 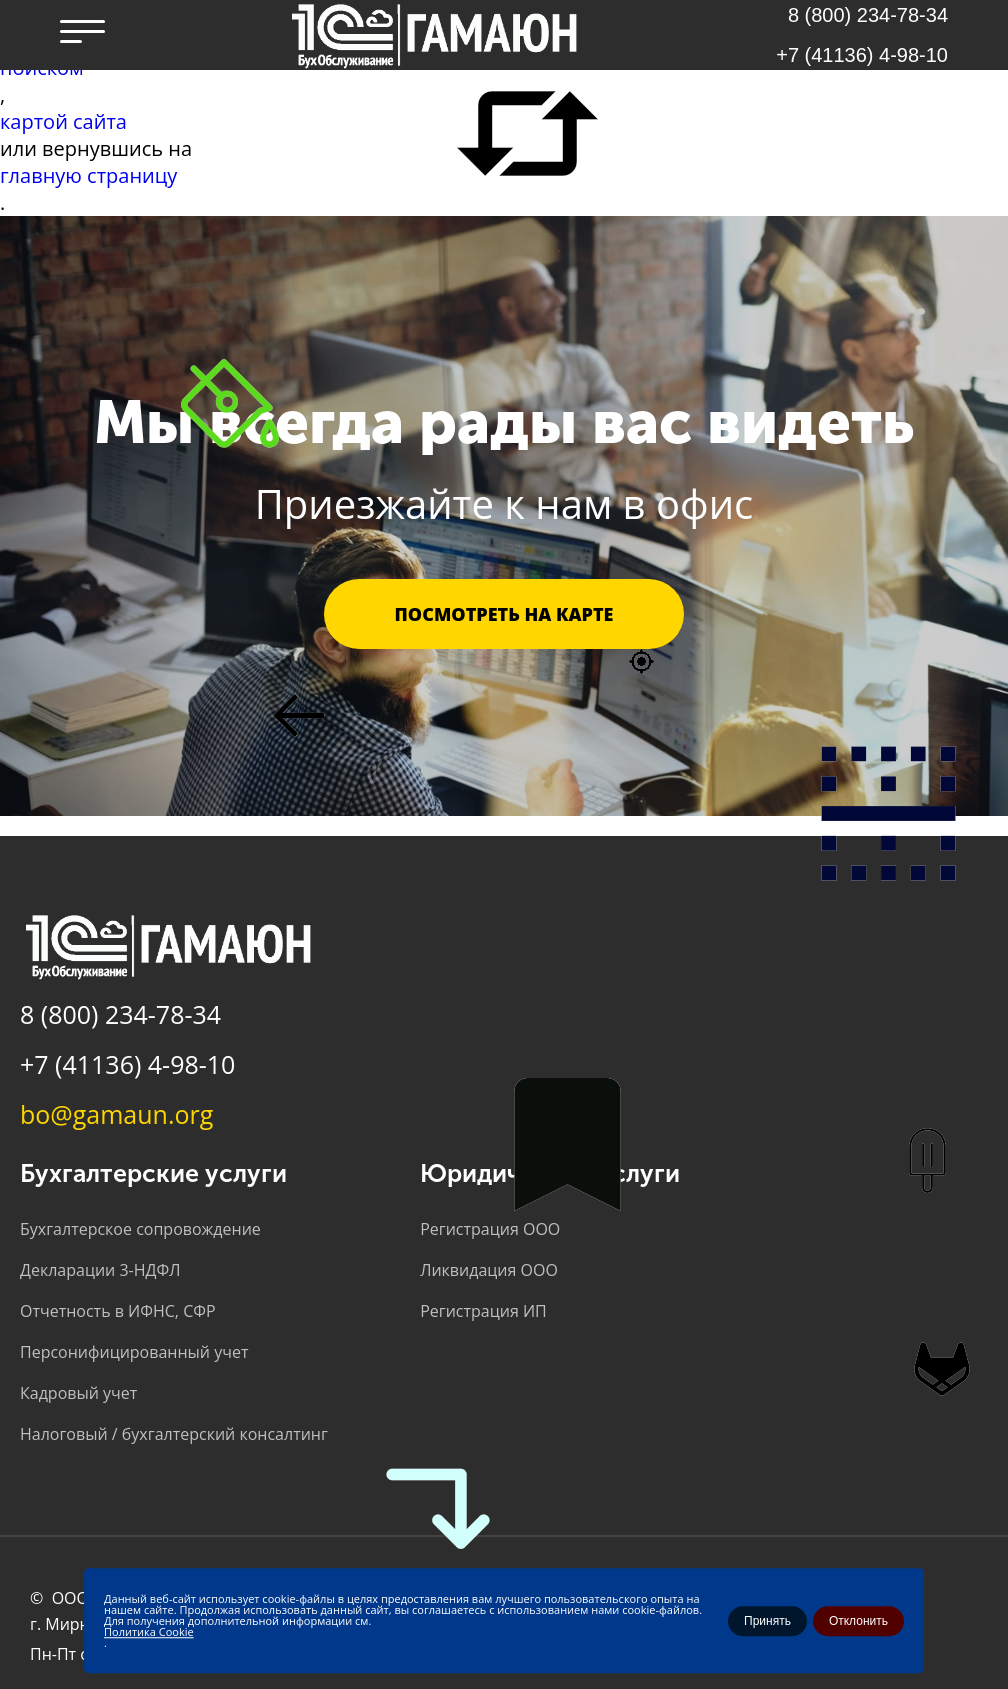 I want to click on save this item to your bookmarks, so click(x=567, y=1144).